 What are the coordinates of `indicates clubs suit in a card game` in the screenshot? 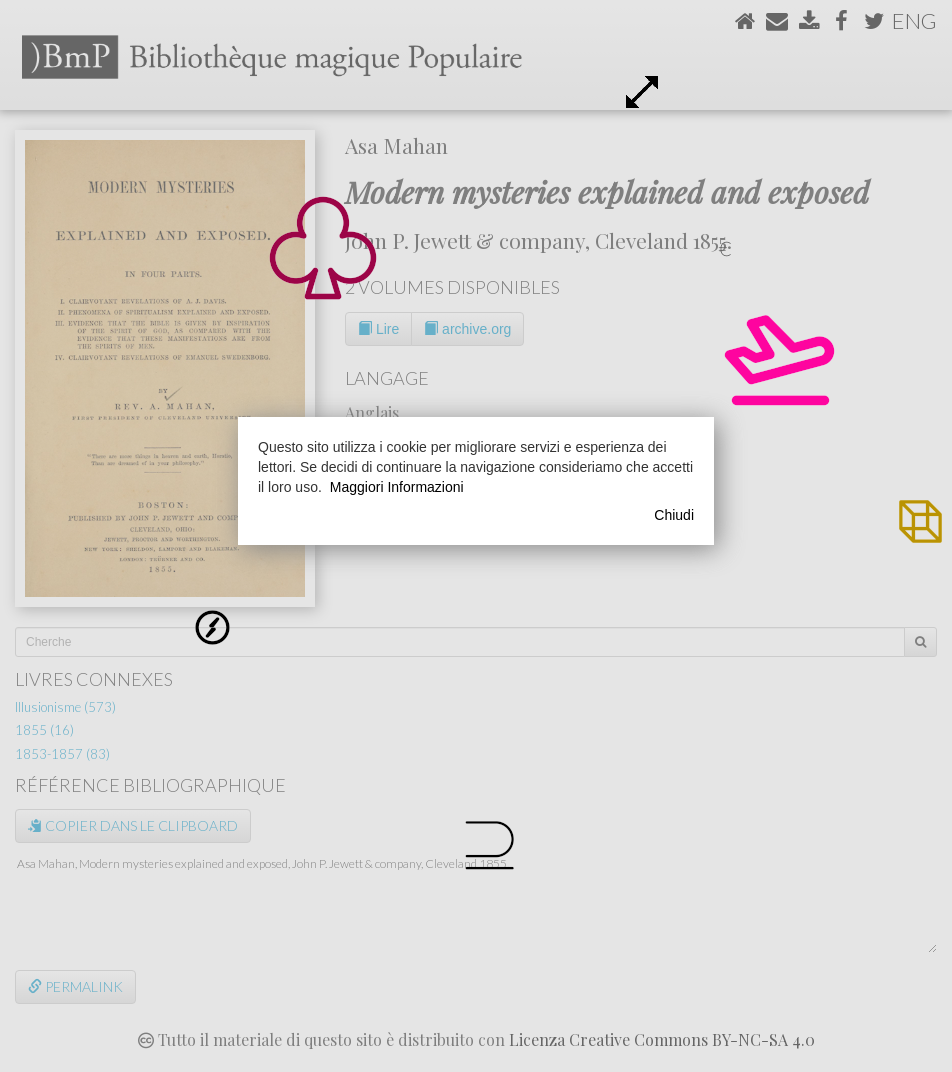 It's located at (323, 250).